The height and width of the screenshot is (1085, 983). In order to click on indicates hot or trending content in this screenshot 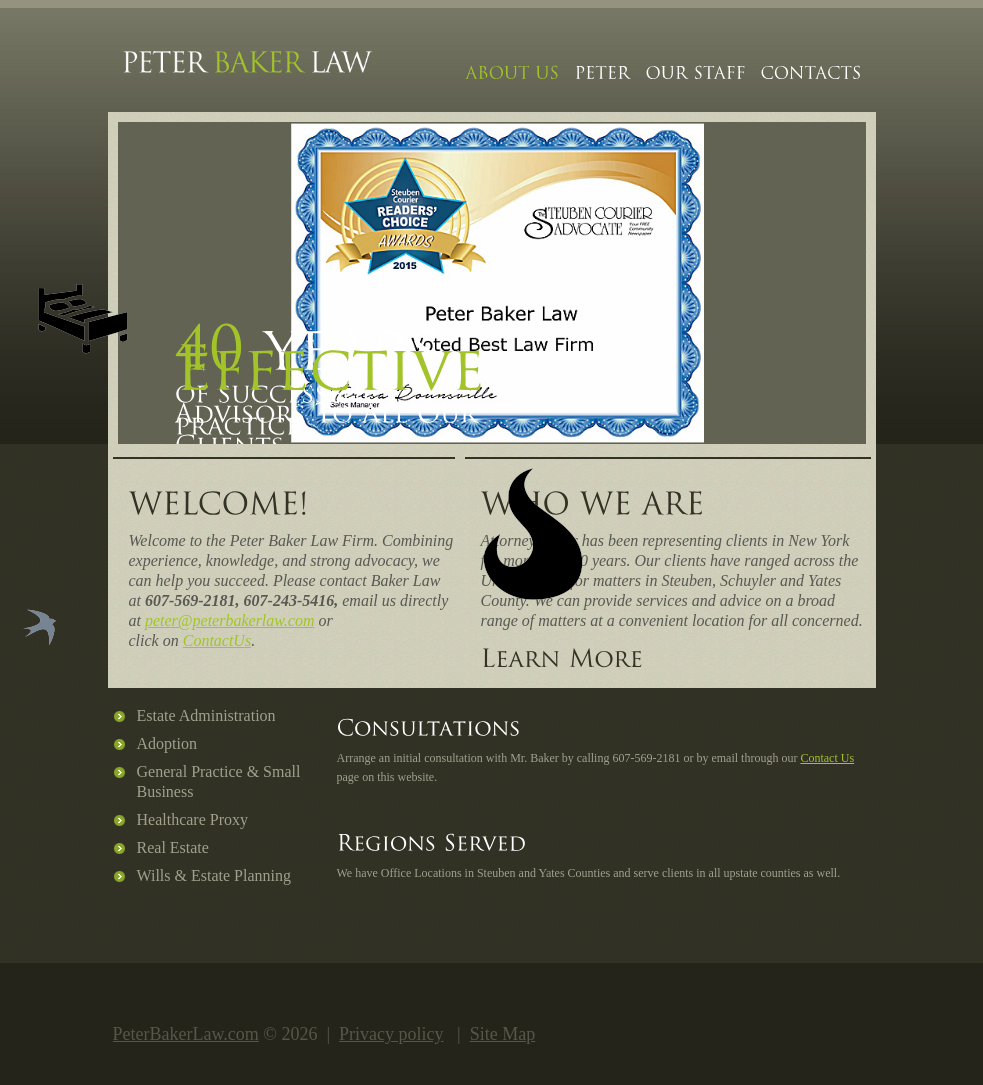, I will do `click(533, 534)`.